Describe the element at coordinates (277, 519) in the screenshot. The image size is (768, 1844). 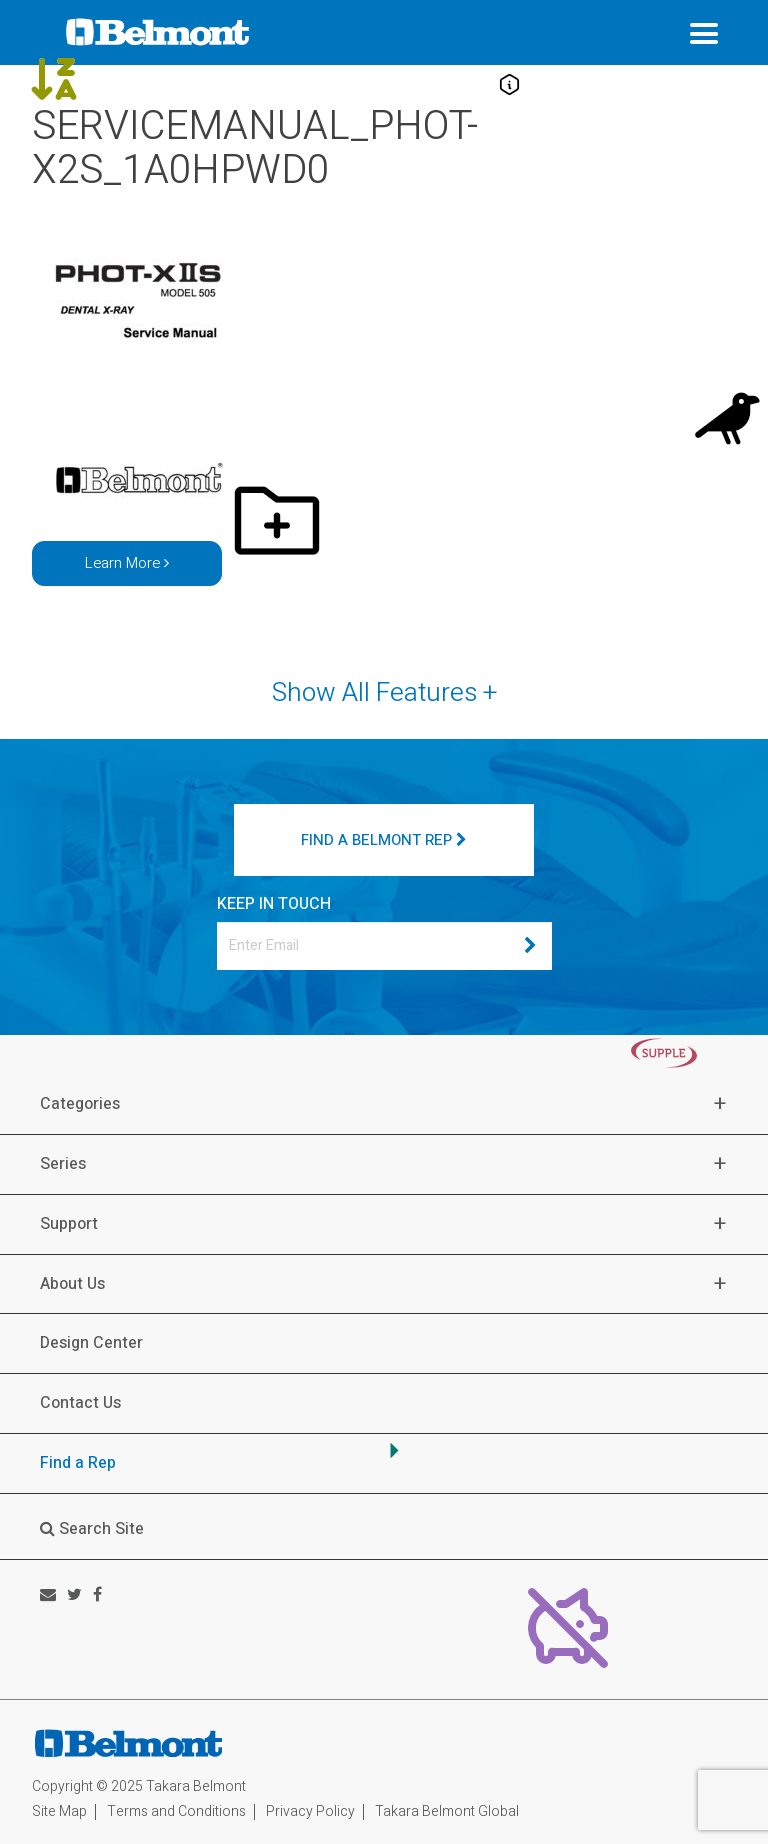
I see `create a new folder` at that location.